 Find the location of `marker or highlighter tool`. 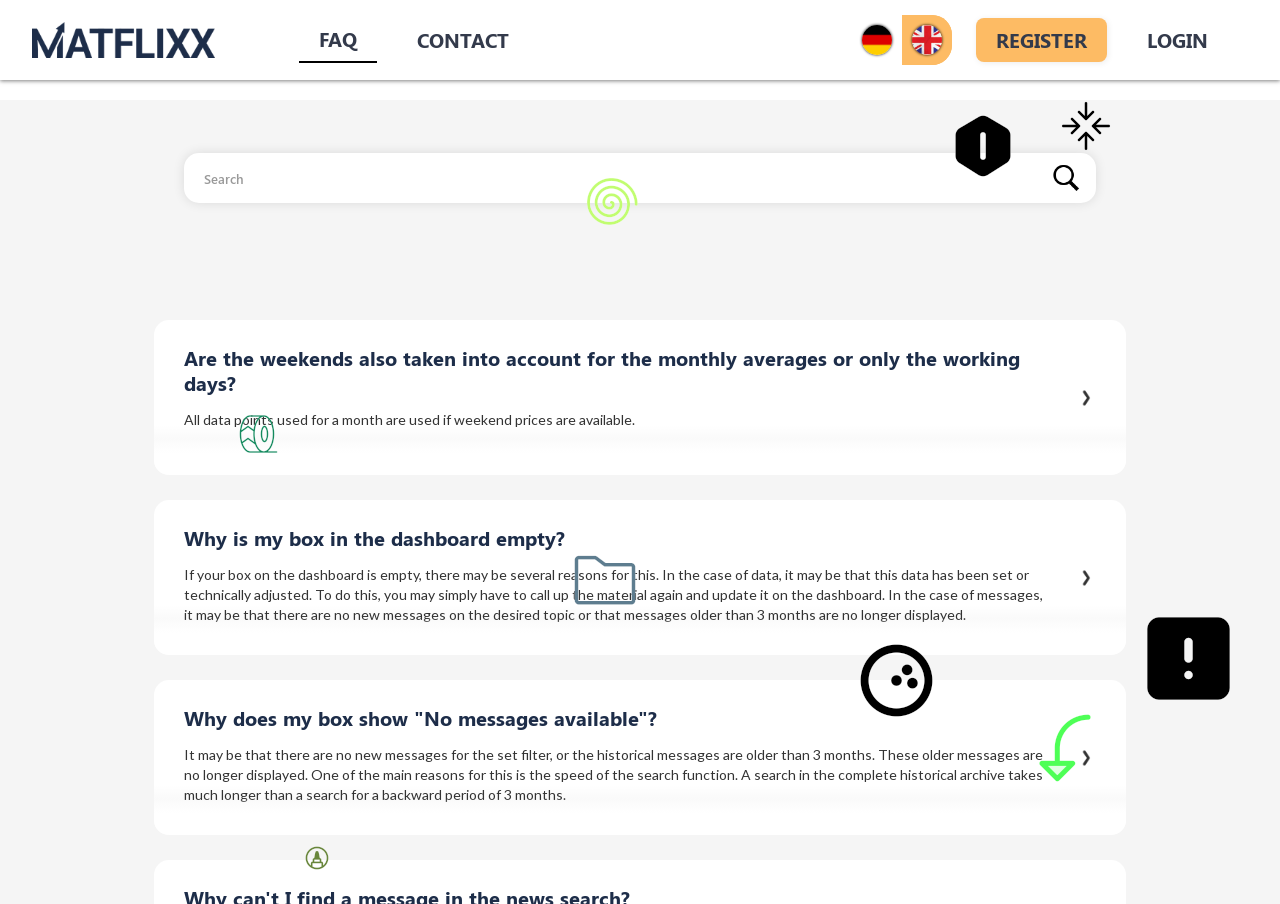

marker or highlighter tool is located at coordinates (317, 858).